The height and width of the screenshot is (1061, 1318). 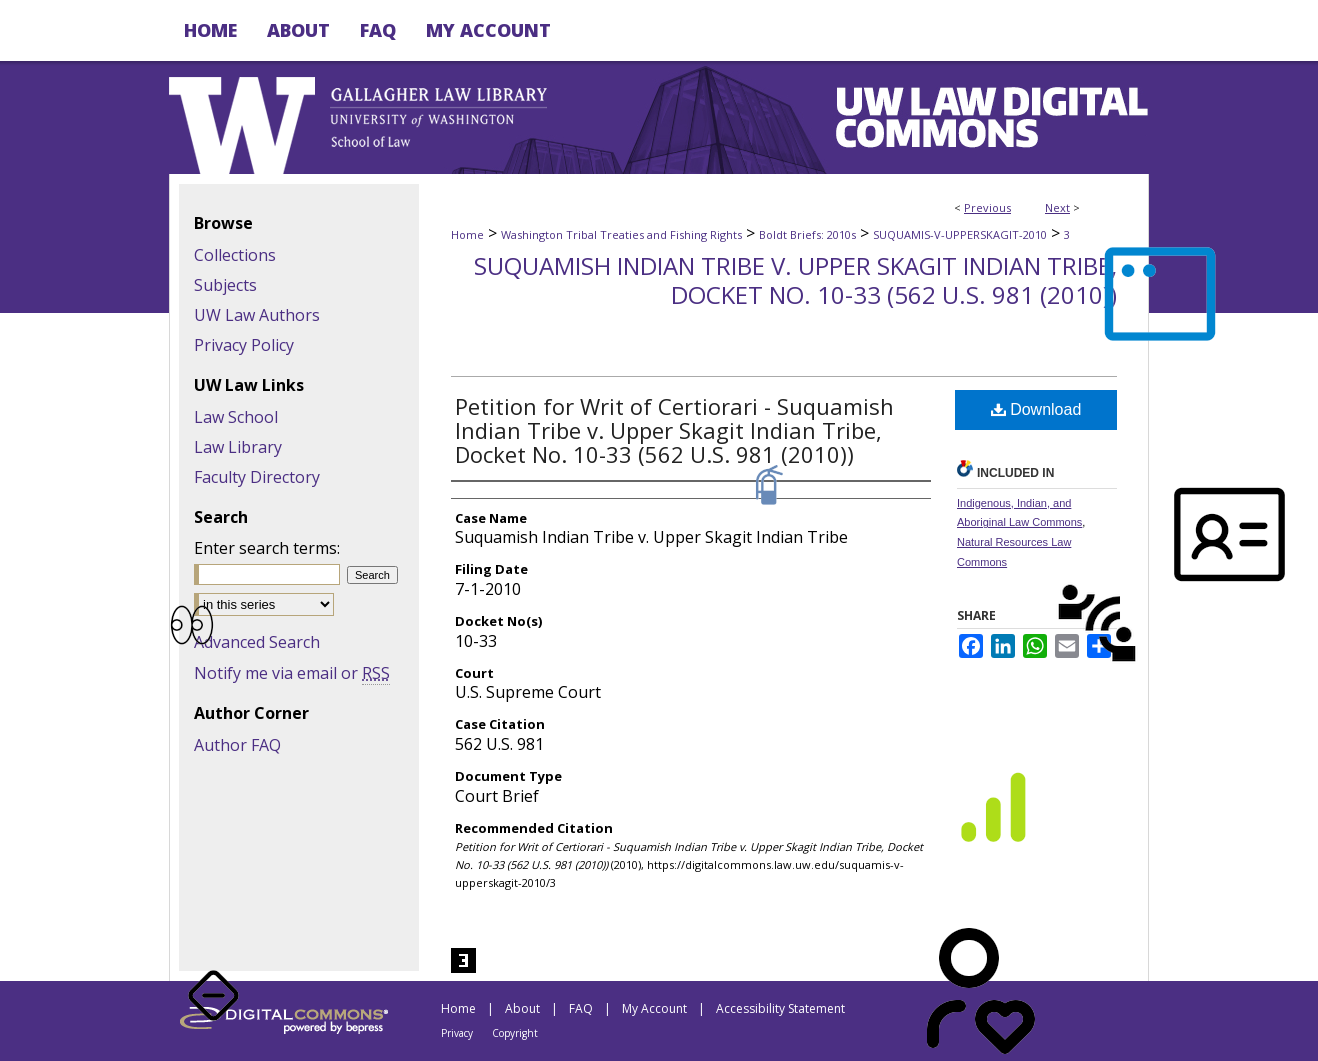 What do you see at coordinates (767, 485) in the screenshot?
I see `fire safety equipment indicator` at bounding box center [767, 485].